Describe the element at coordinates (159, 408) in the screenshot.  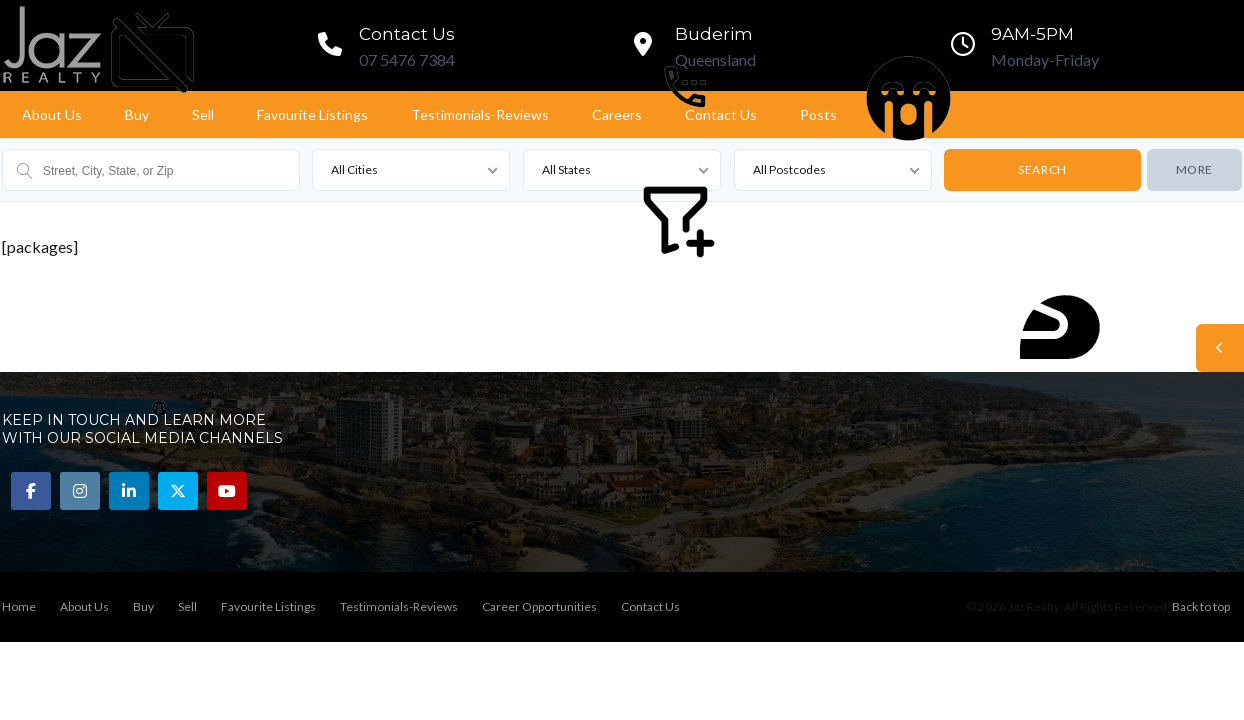
I see `view current performance or speed level` at that location.